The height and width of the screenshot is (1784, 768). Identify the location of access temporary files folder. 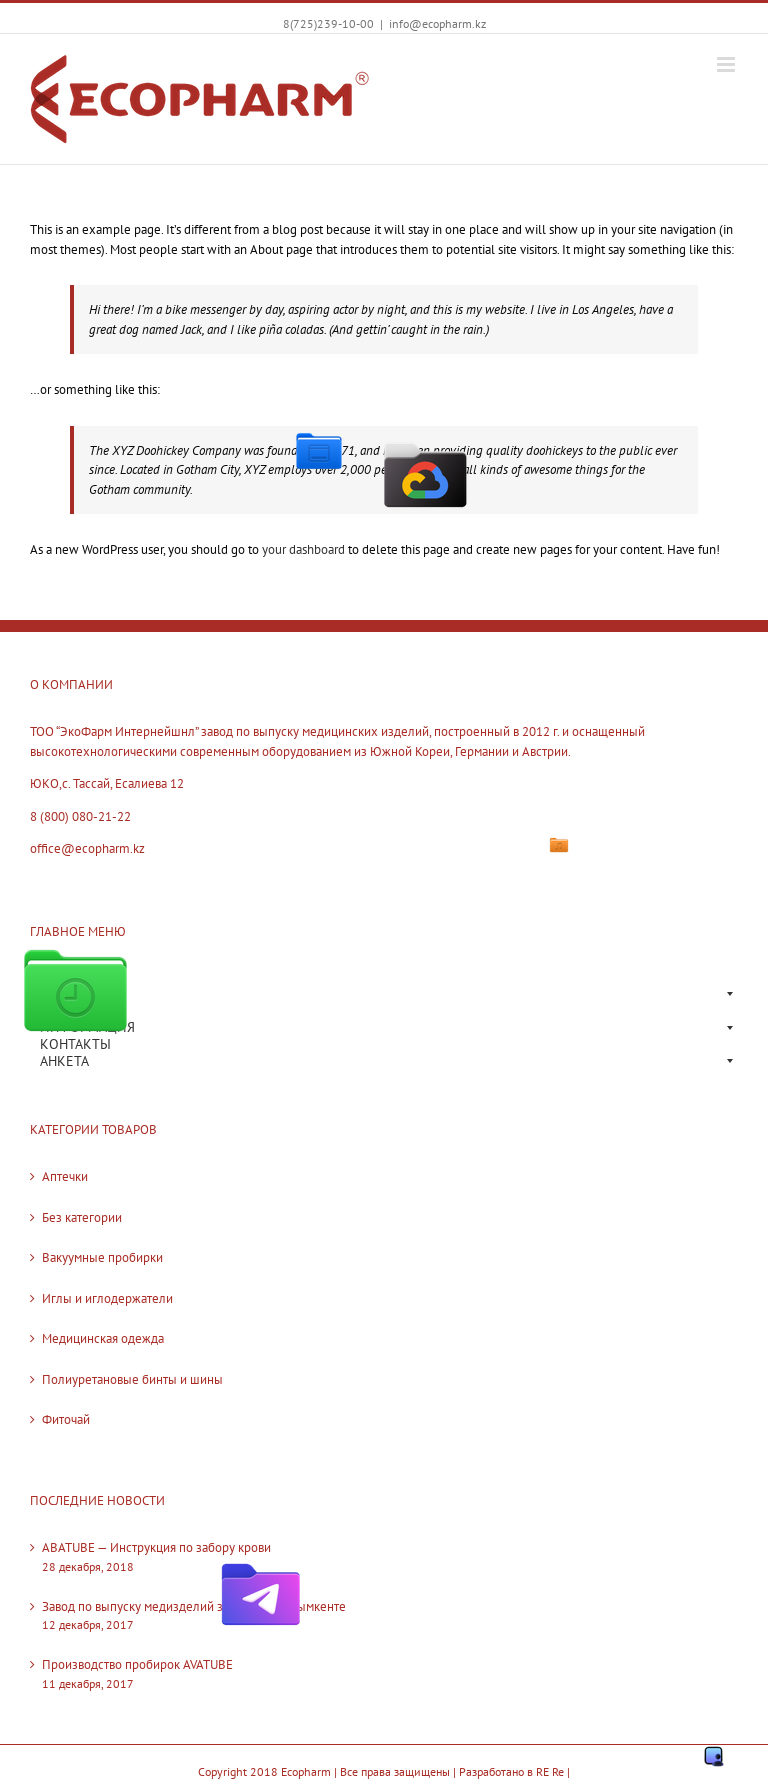
(75, 990).